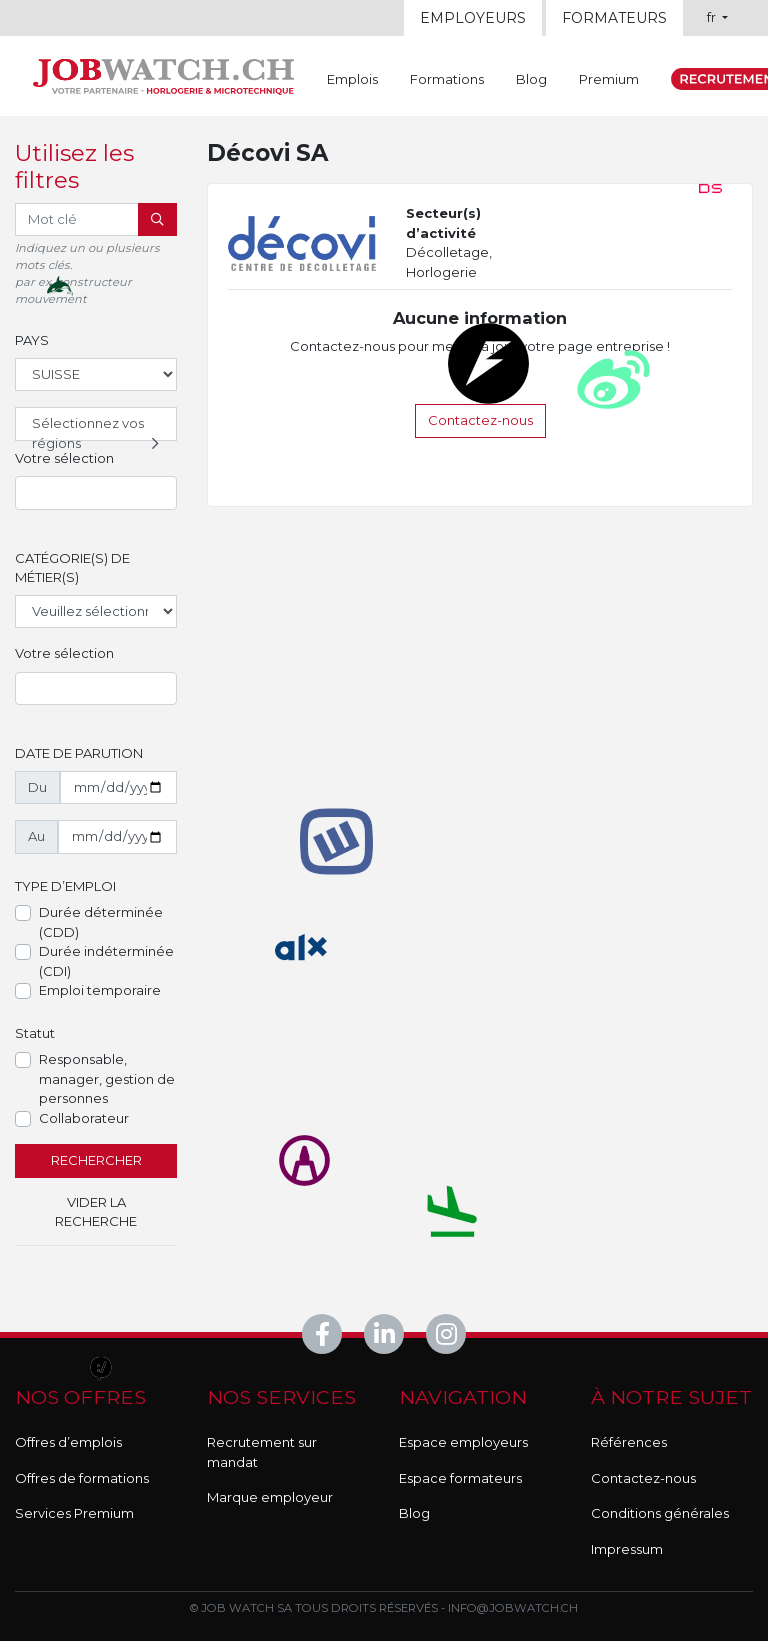  I want to click on open the Wykop app, so click(336, 841).